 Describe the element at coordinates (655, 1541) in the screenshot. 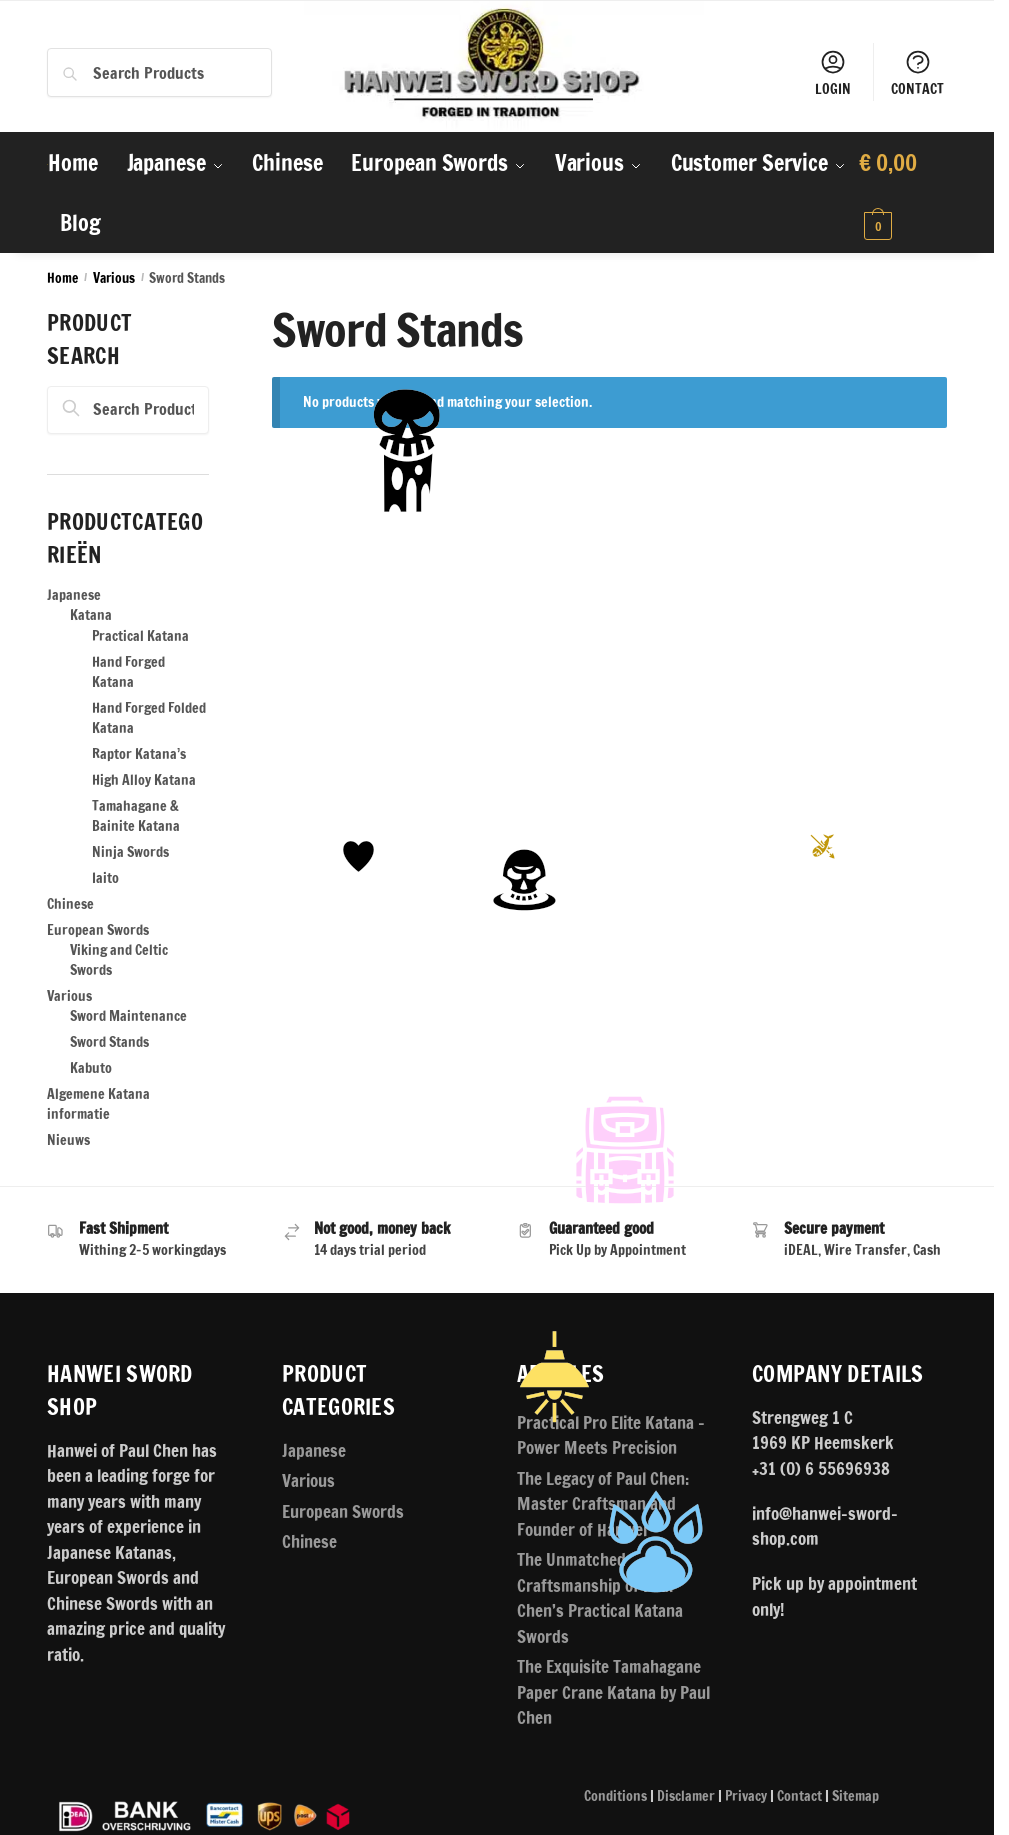

I see `access pet-related features or settings` at that location.